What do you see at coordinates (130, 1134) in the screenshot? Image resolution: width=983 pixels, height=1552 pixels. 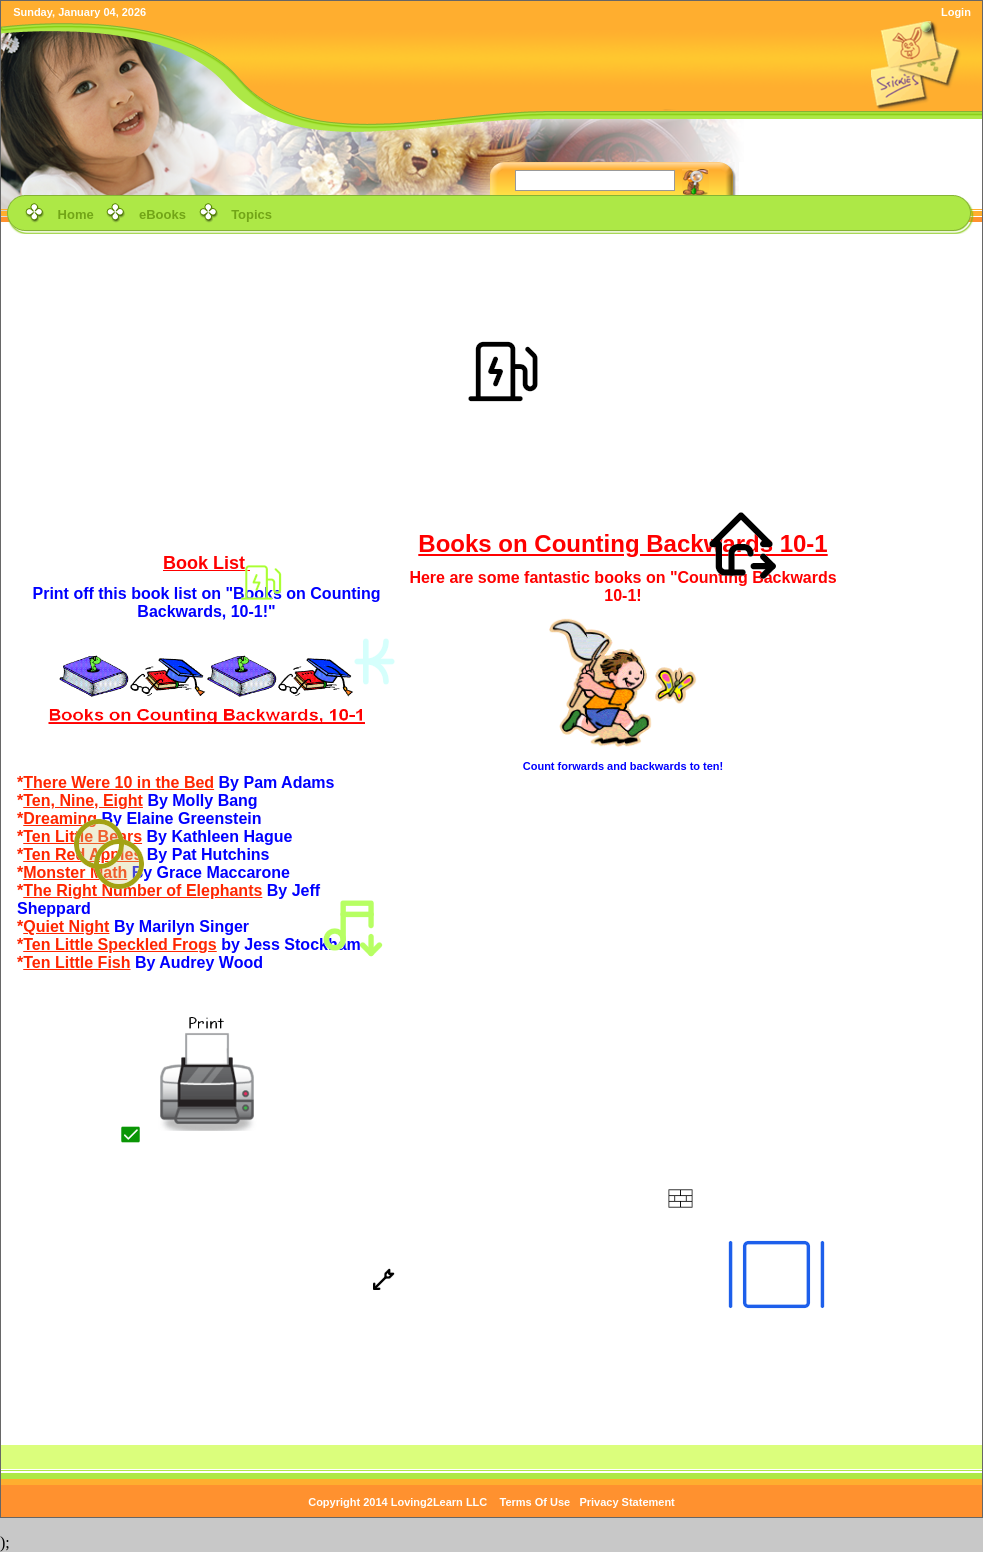 I see `confirm or submit an action` at bounding box center [130, 1134].